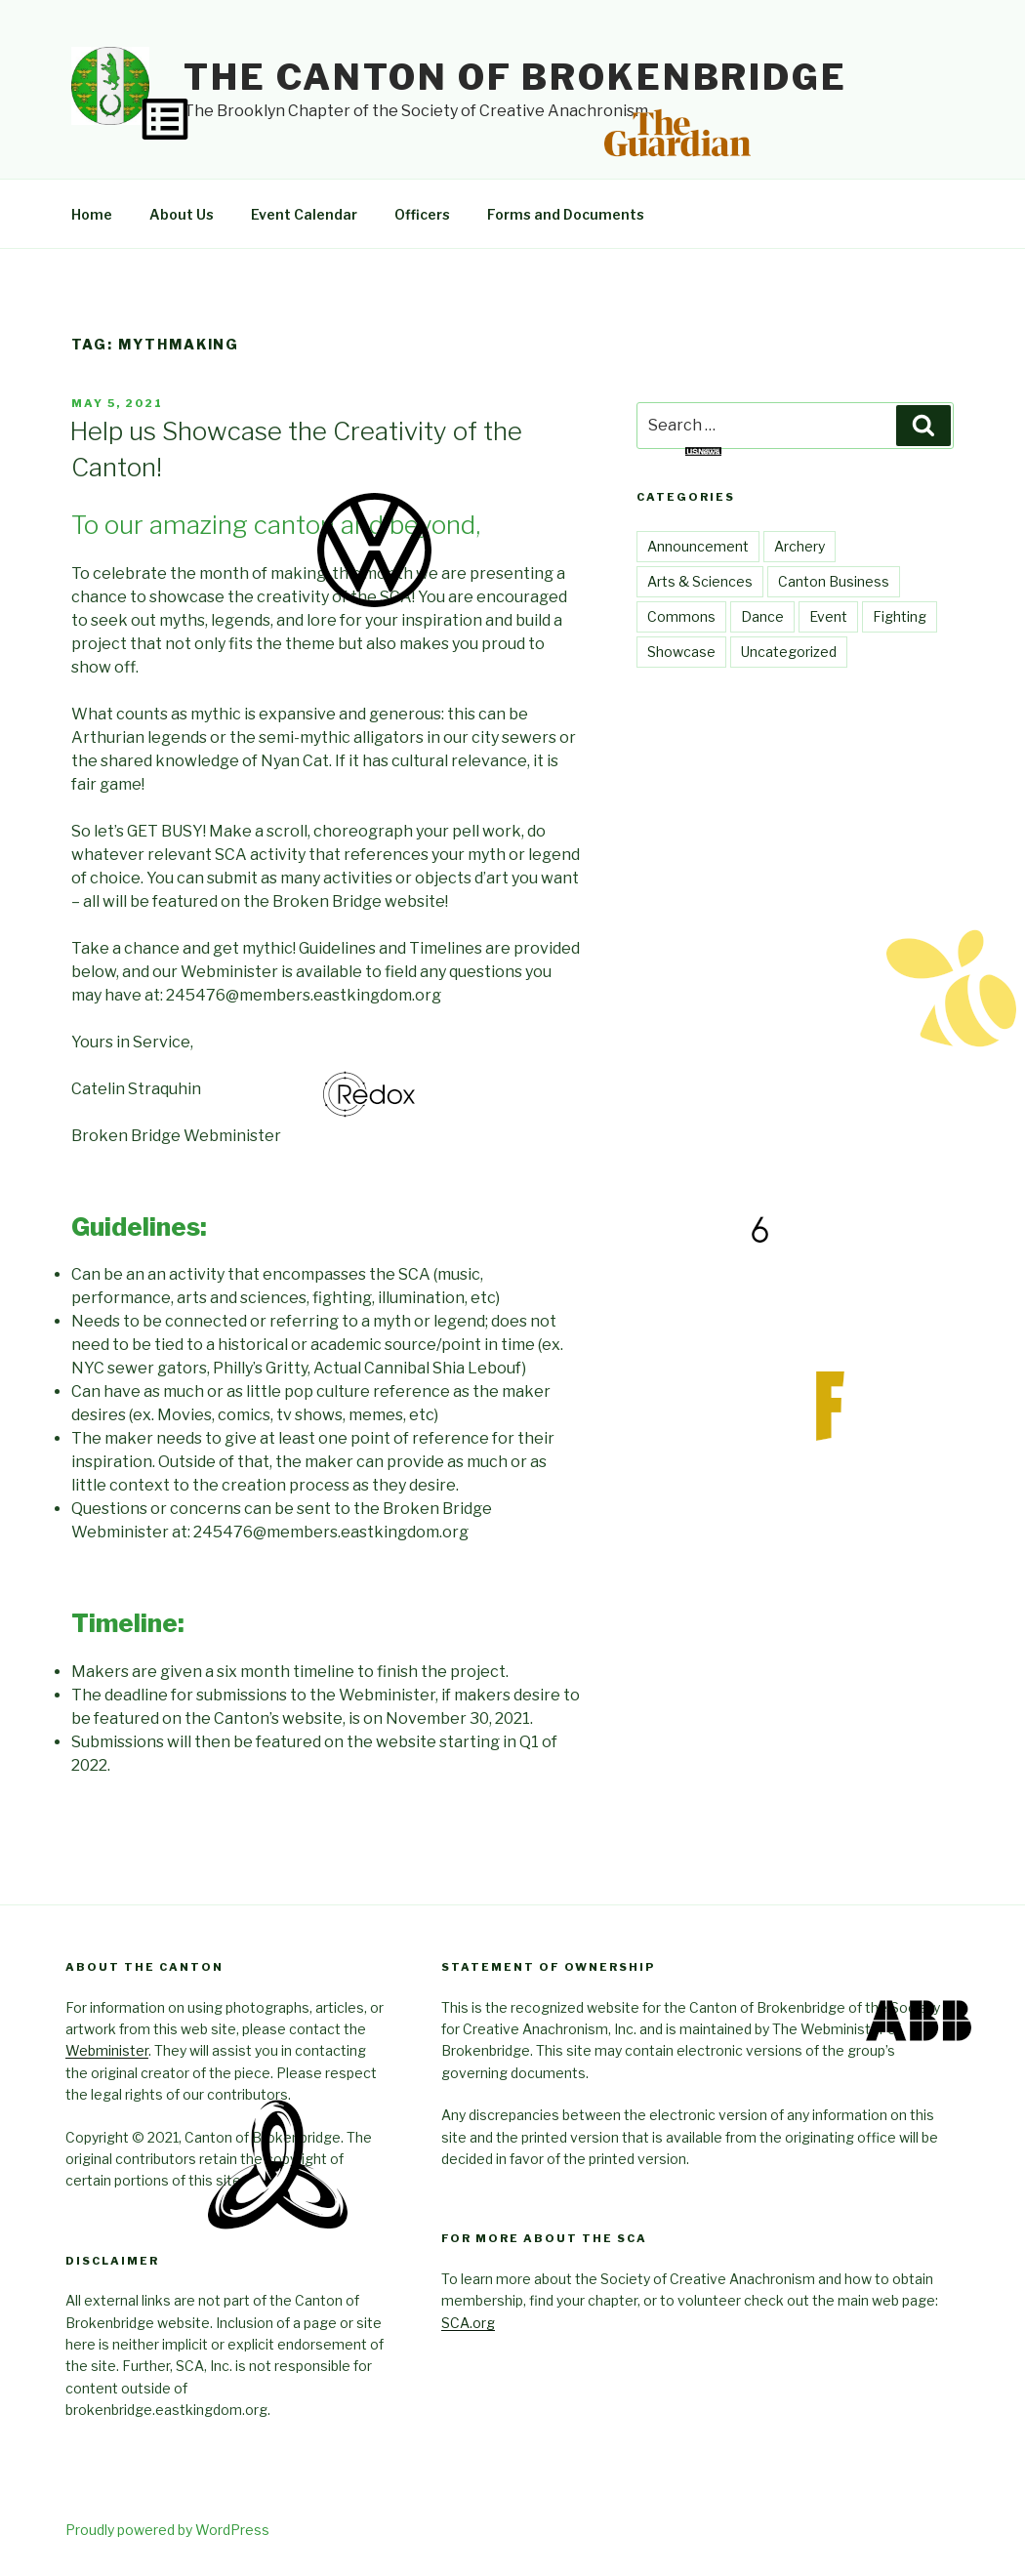 The height and width of the screenshot is (2576, 1025). Describe the element at coordinates (165, 119) in the screenshot. I see `switch to list view` at that location.